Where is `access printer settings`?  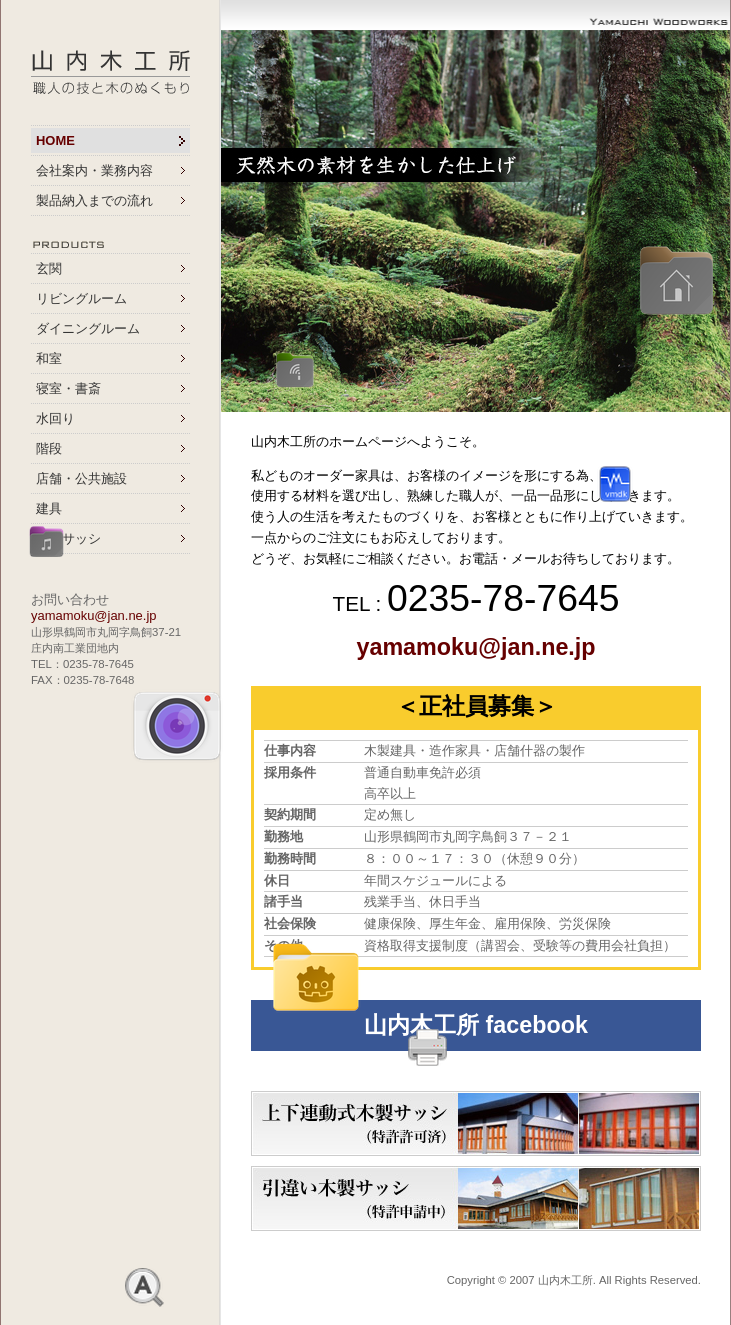
access printer settings is located at coordinates (427, 1047).